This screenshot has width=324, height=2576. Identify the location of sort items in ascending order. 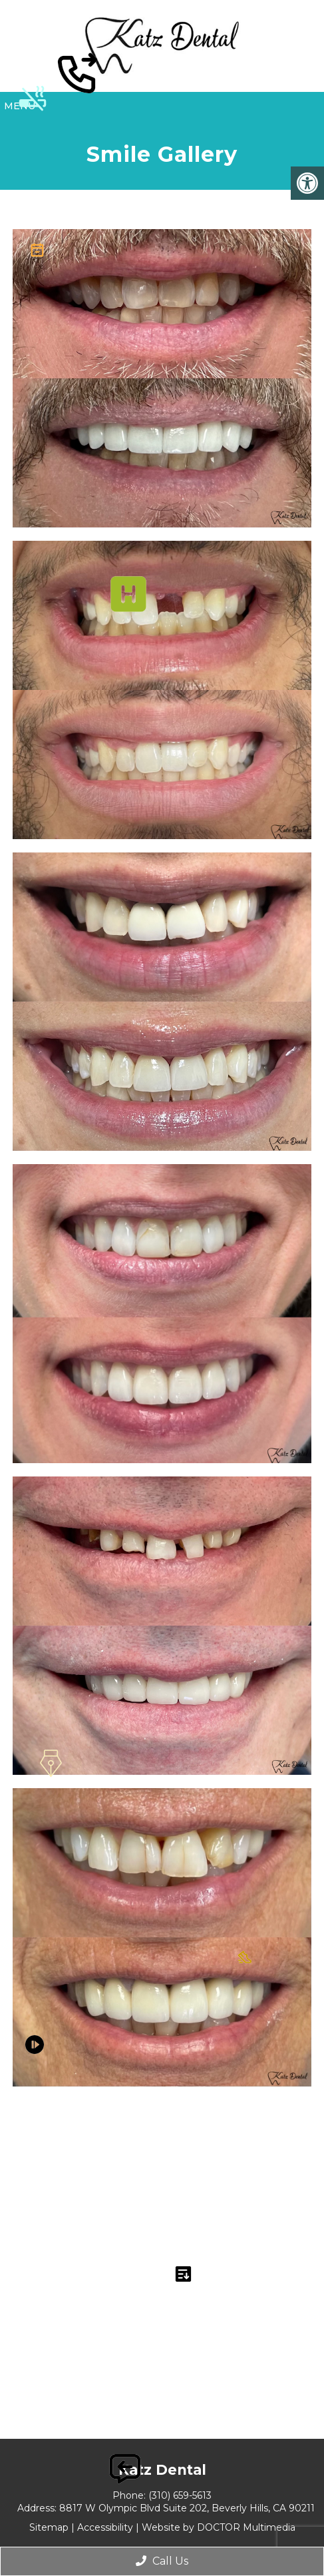
(183, 2274).